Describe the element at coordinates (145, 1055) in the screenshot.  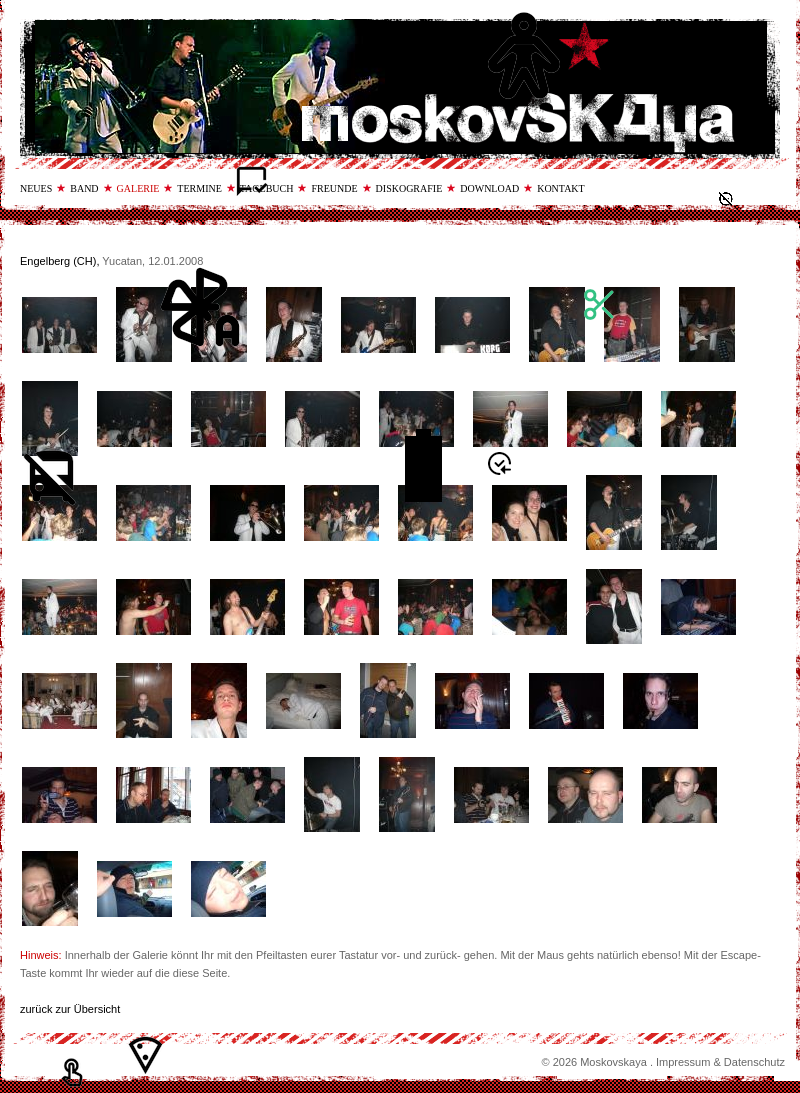
I see `find nearby pizza restaurants` at that location.